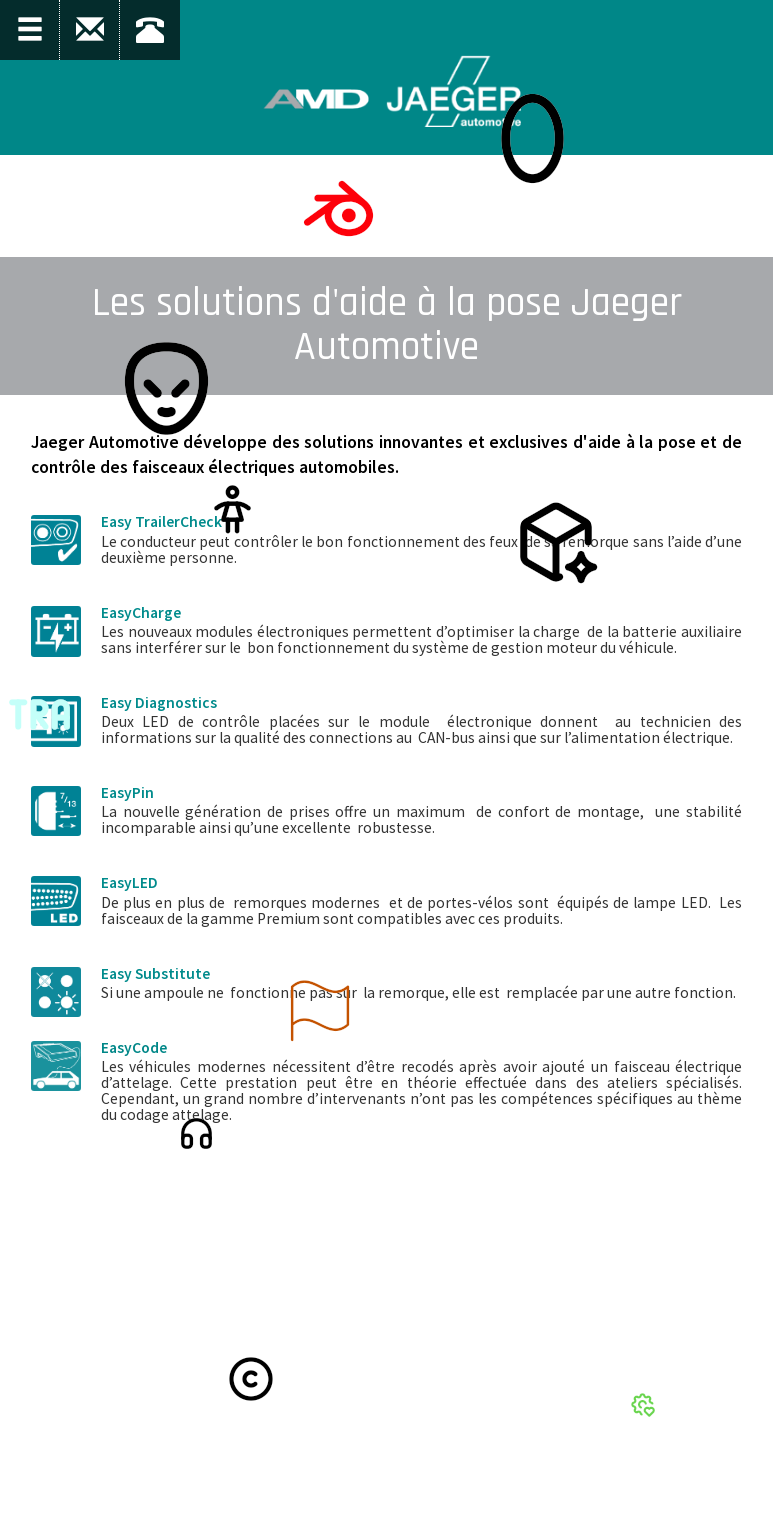 Image resolution: width=773 pixels, height=1525 pixels. Describe the element at coordinates (251, 1379) in the screenshot. I see `indicates copyrighted content` at that location.